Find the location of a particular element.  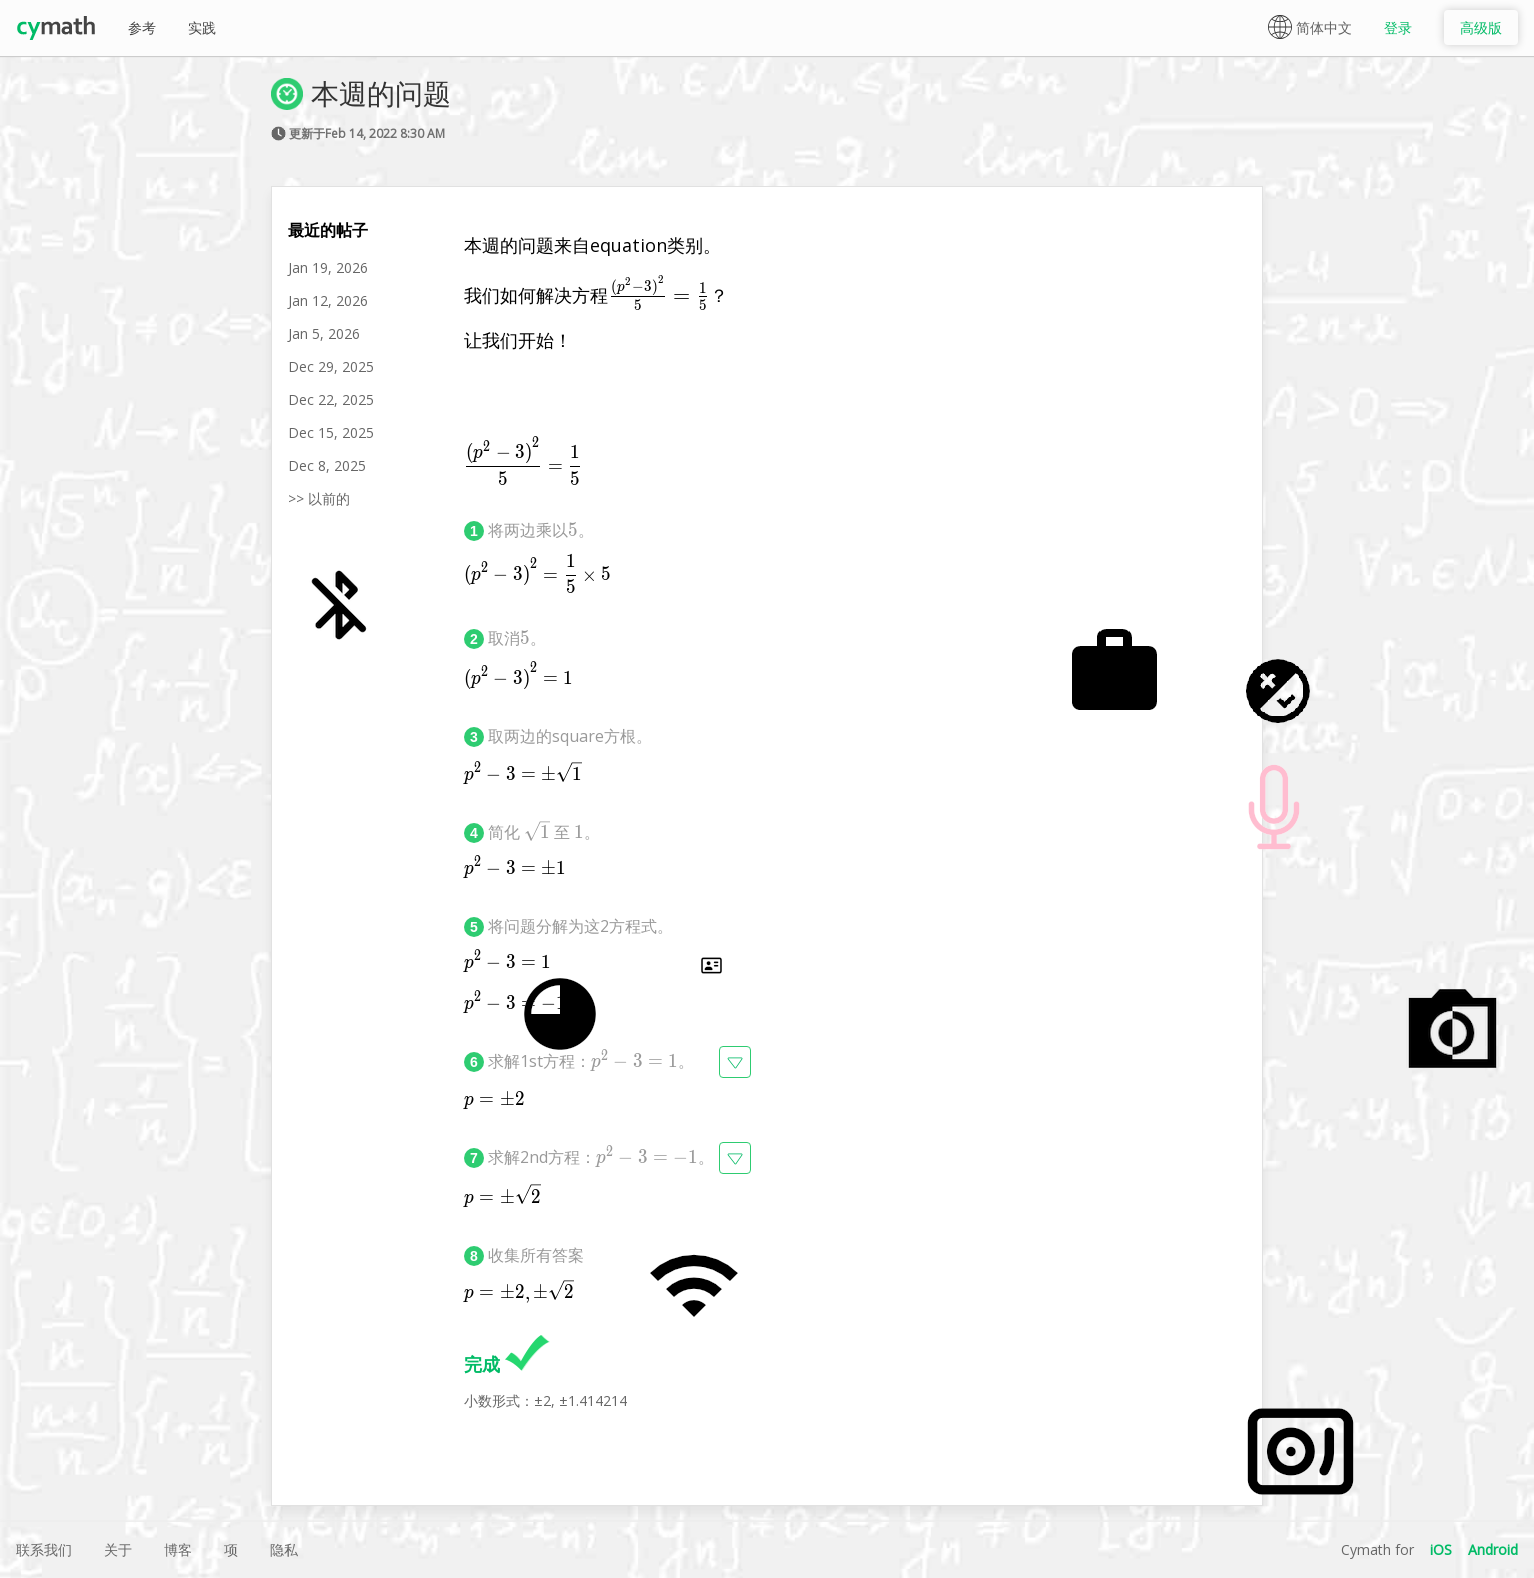

apply black and white filter to photo is located at coordinates (1452, 1028).